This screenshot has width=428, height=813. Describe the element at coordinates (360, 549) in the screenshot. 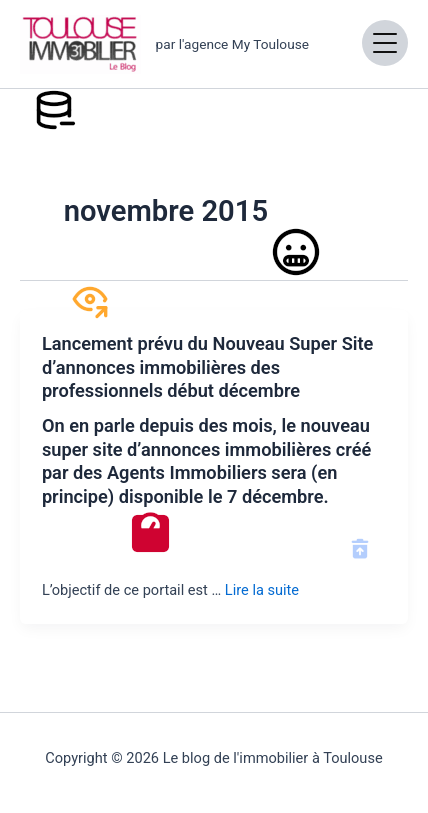

I see `restore item from trash` at that location.